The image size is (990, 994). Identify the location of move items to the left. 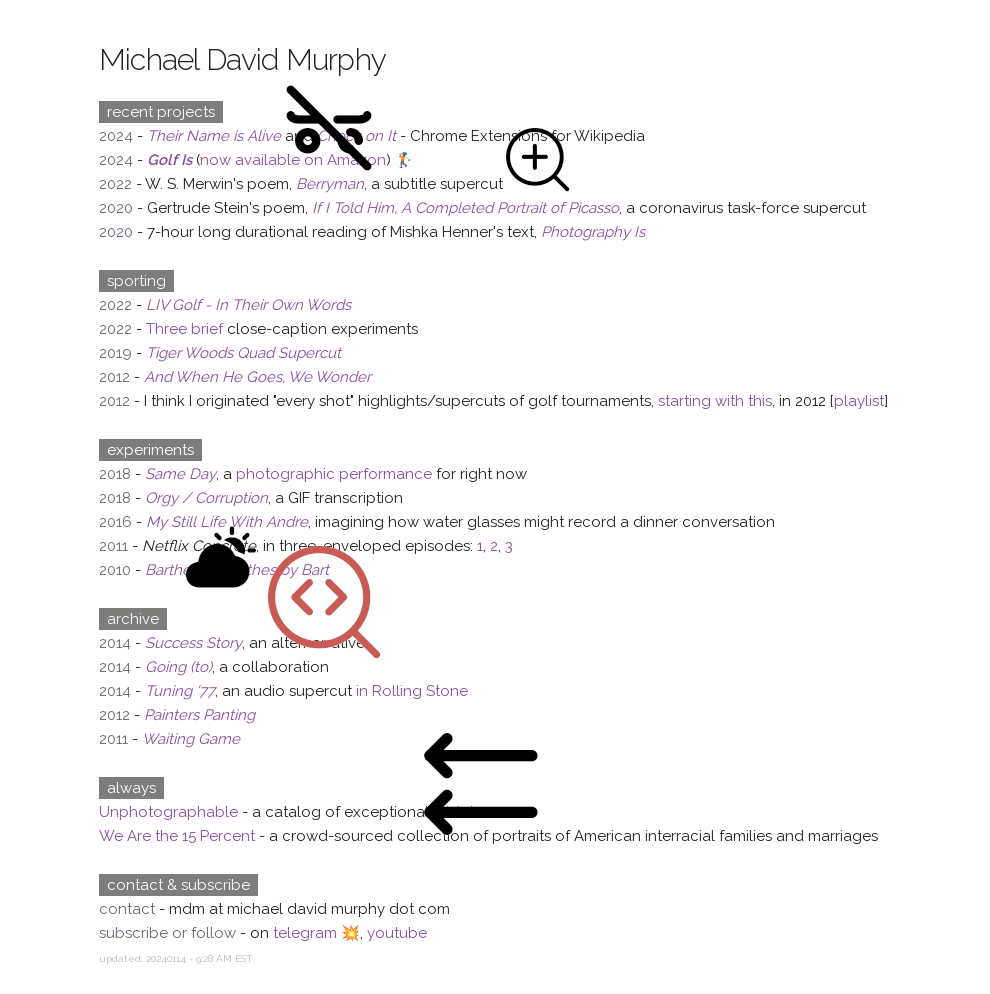
(481, 784).